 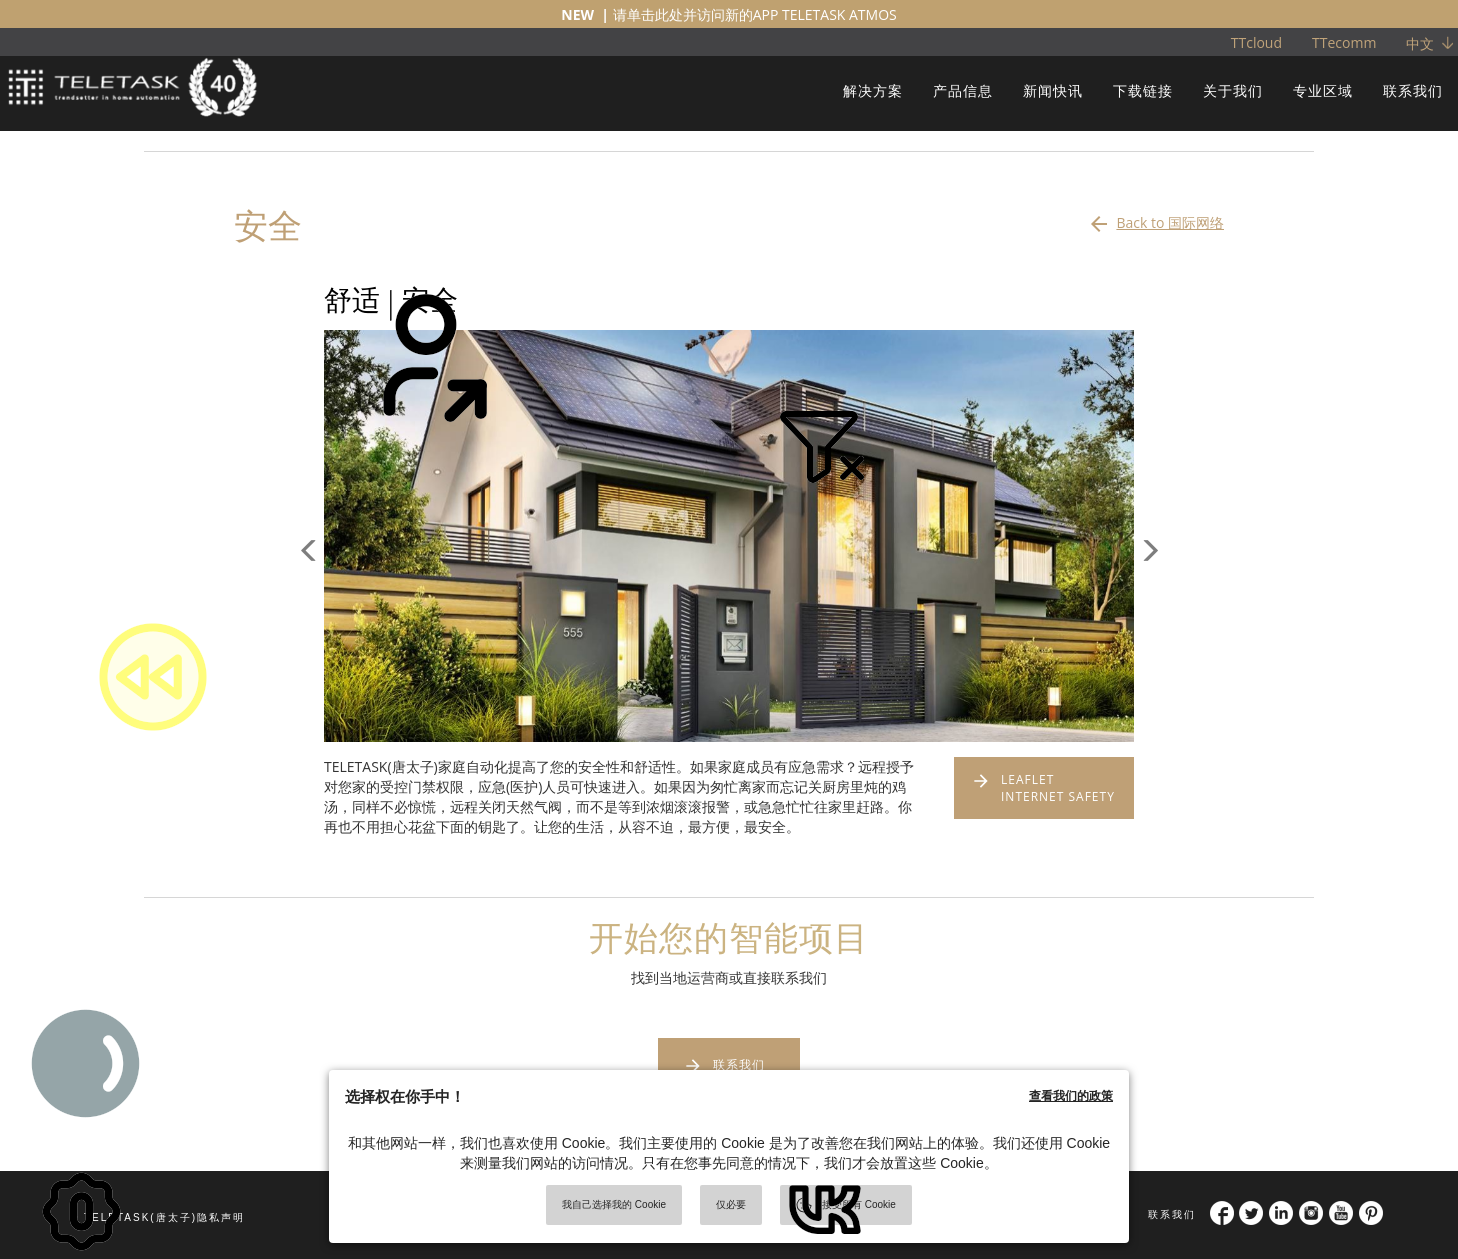 What do you see at coordinates (153, 677) in the screenshot?
I see `rewind or skip backward in media playback` at bounding box center [153, 677].